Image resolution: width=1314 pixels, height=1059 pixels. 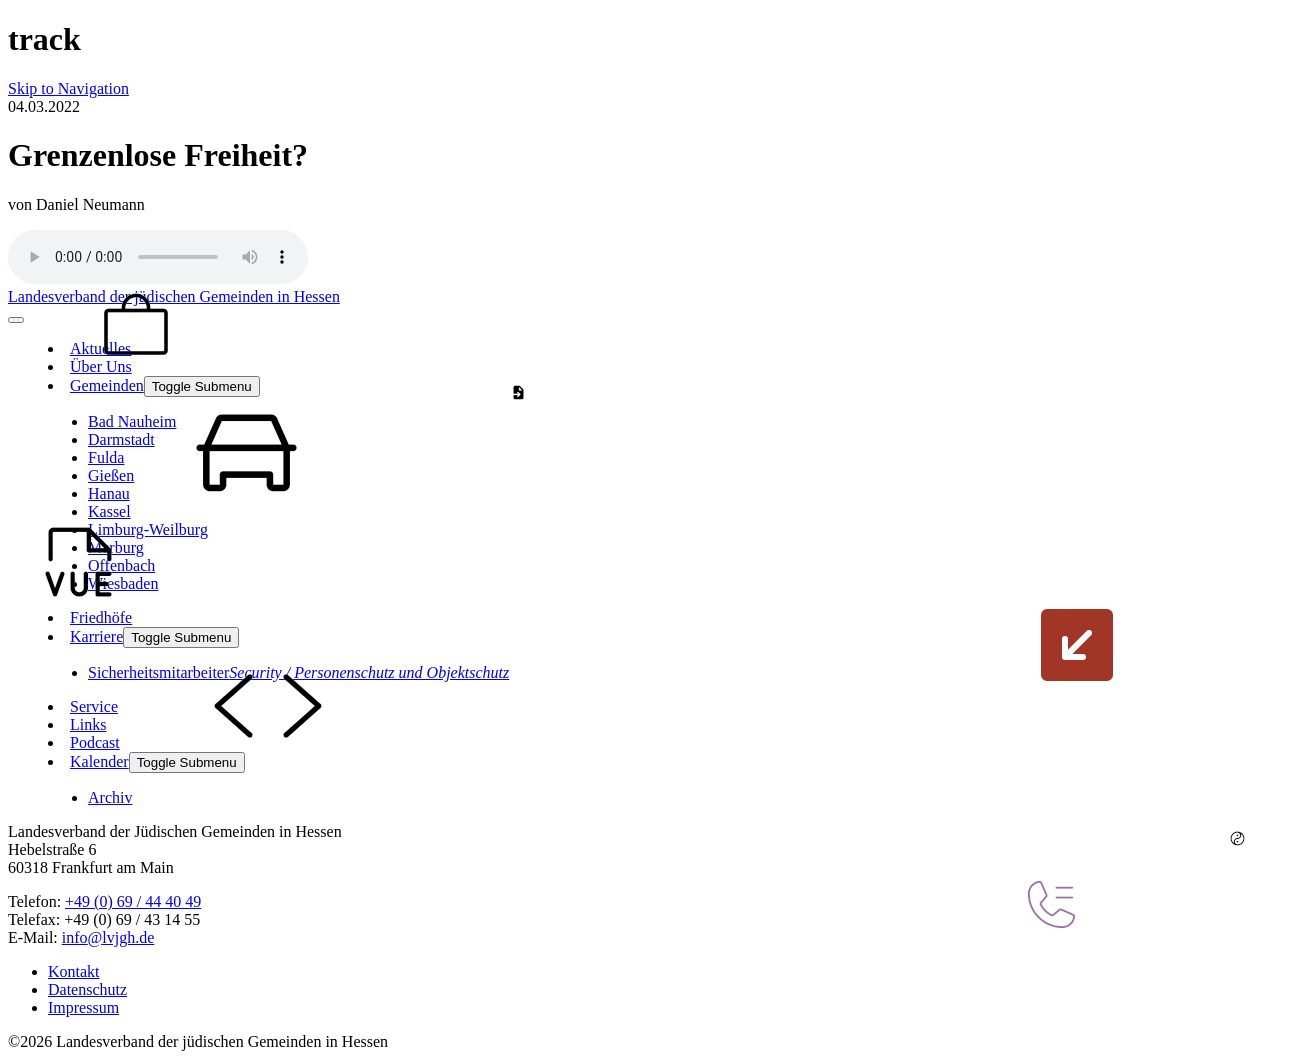 I want to click on toggle balance or harmony mode, so click(x=1237, y=838).